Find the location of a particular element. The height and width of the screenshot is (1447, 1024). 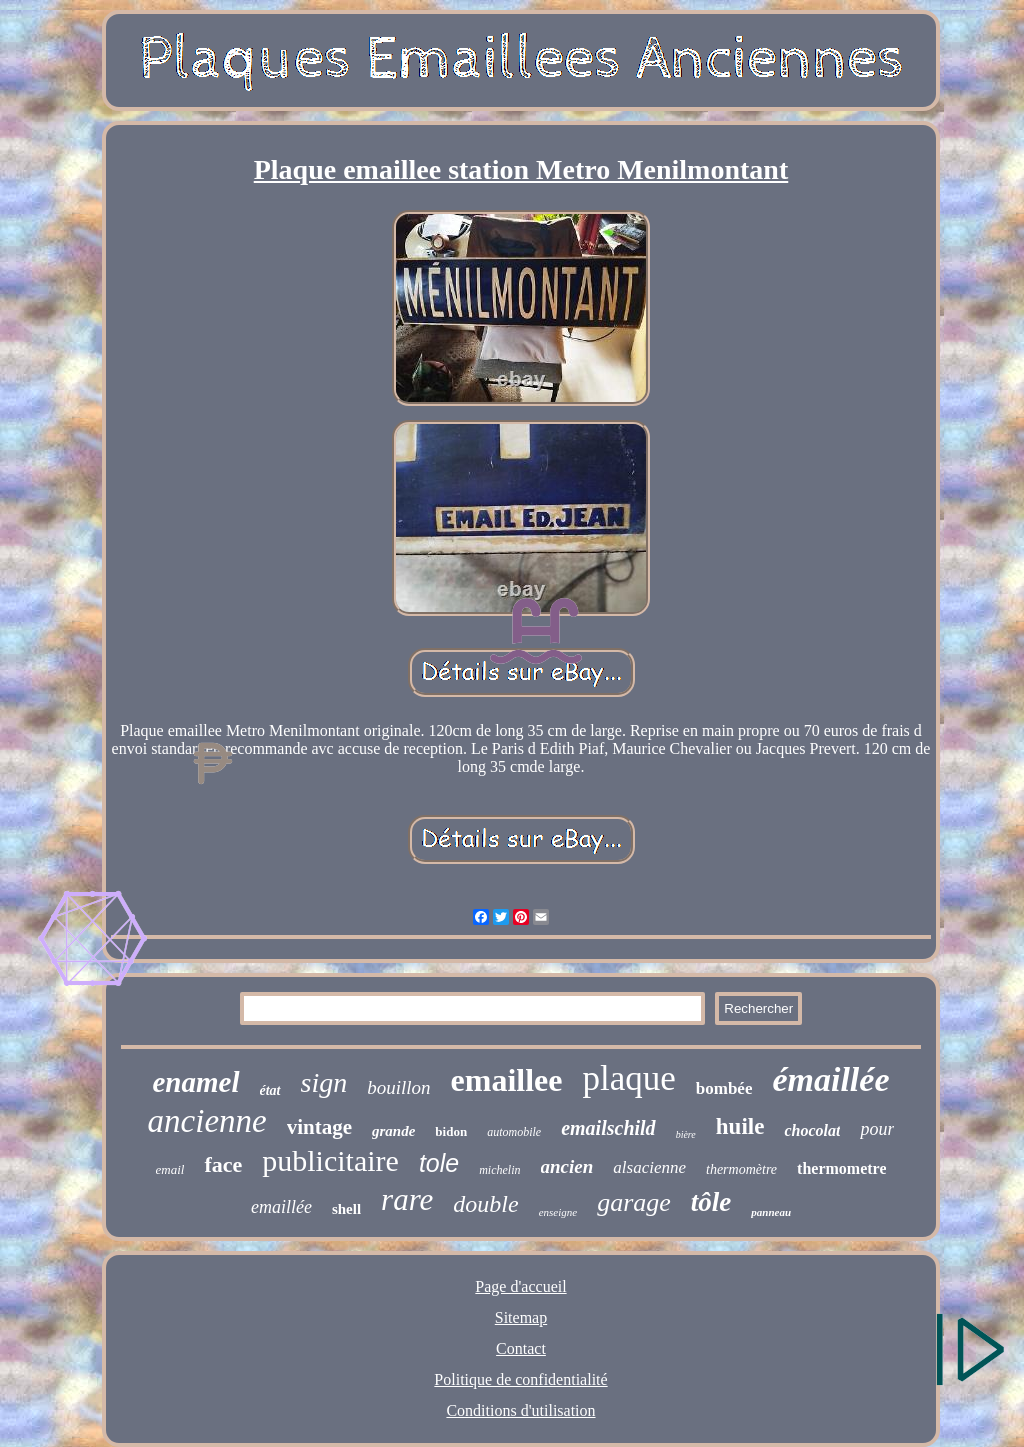

indicates pricing or payment in Philippine pesos is located at coordinates (211, 763).